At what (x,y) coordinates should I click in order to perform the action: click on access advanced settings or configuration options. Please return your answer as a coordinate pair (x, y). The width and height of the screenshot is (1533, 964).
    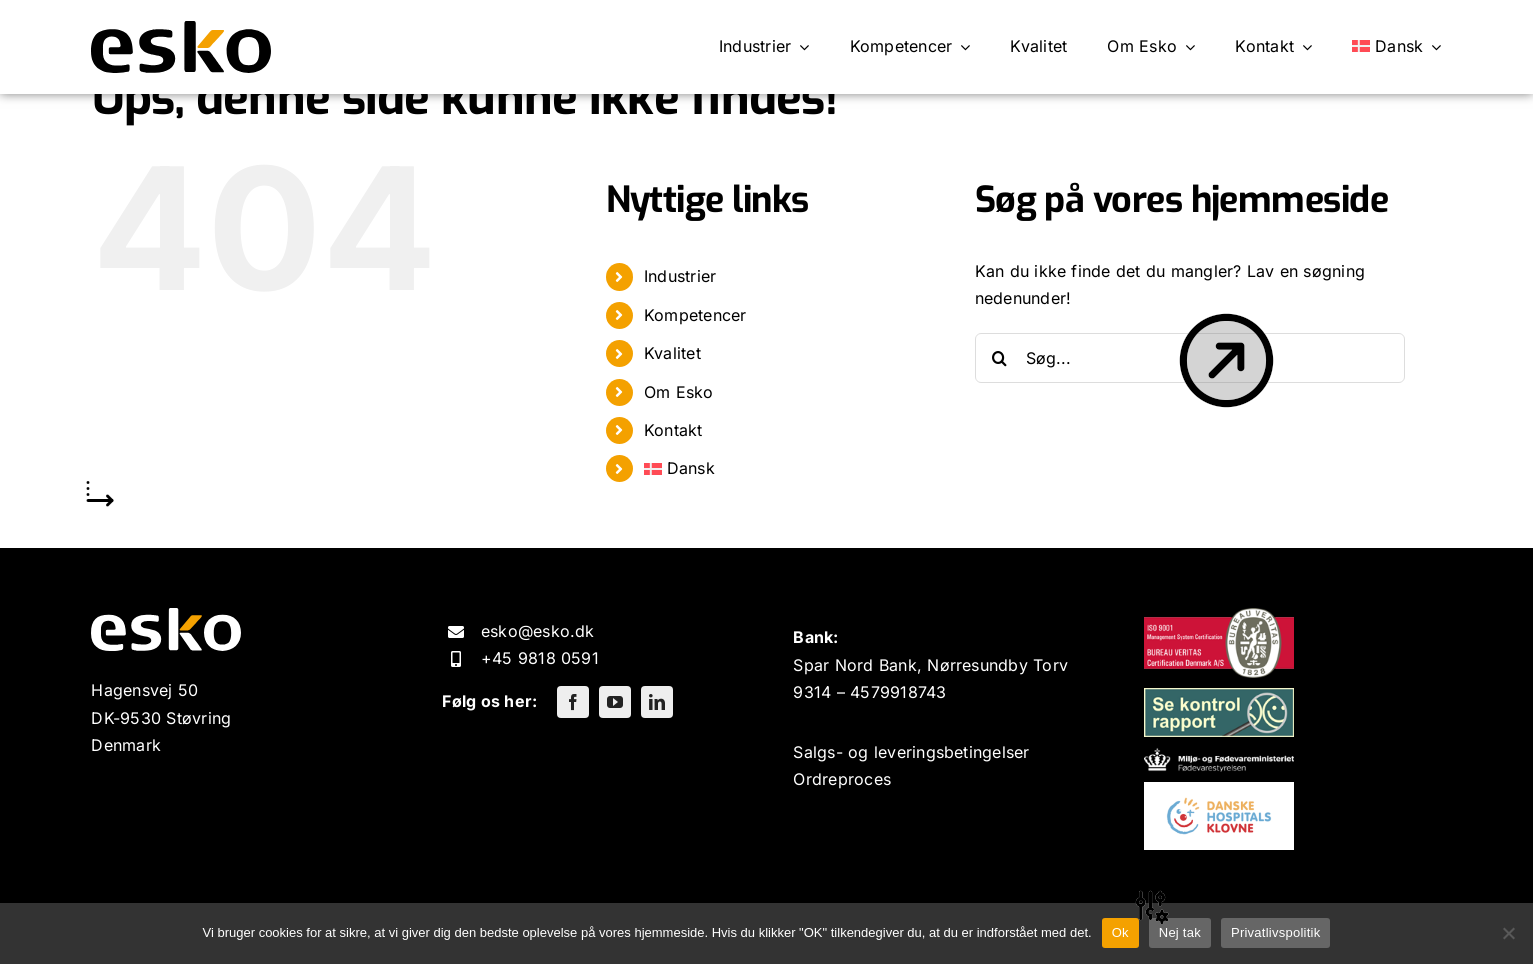
    Looking at the image, I should click on (1150, 905).